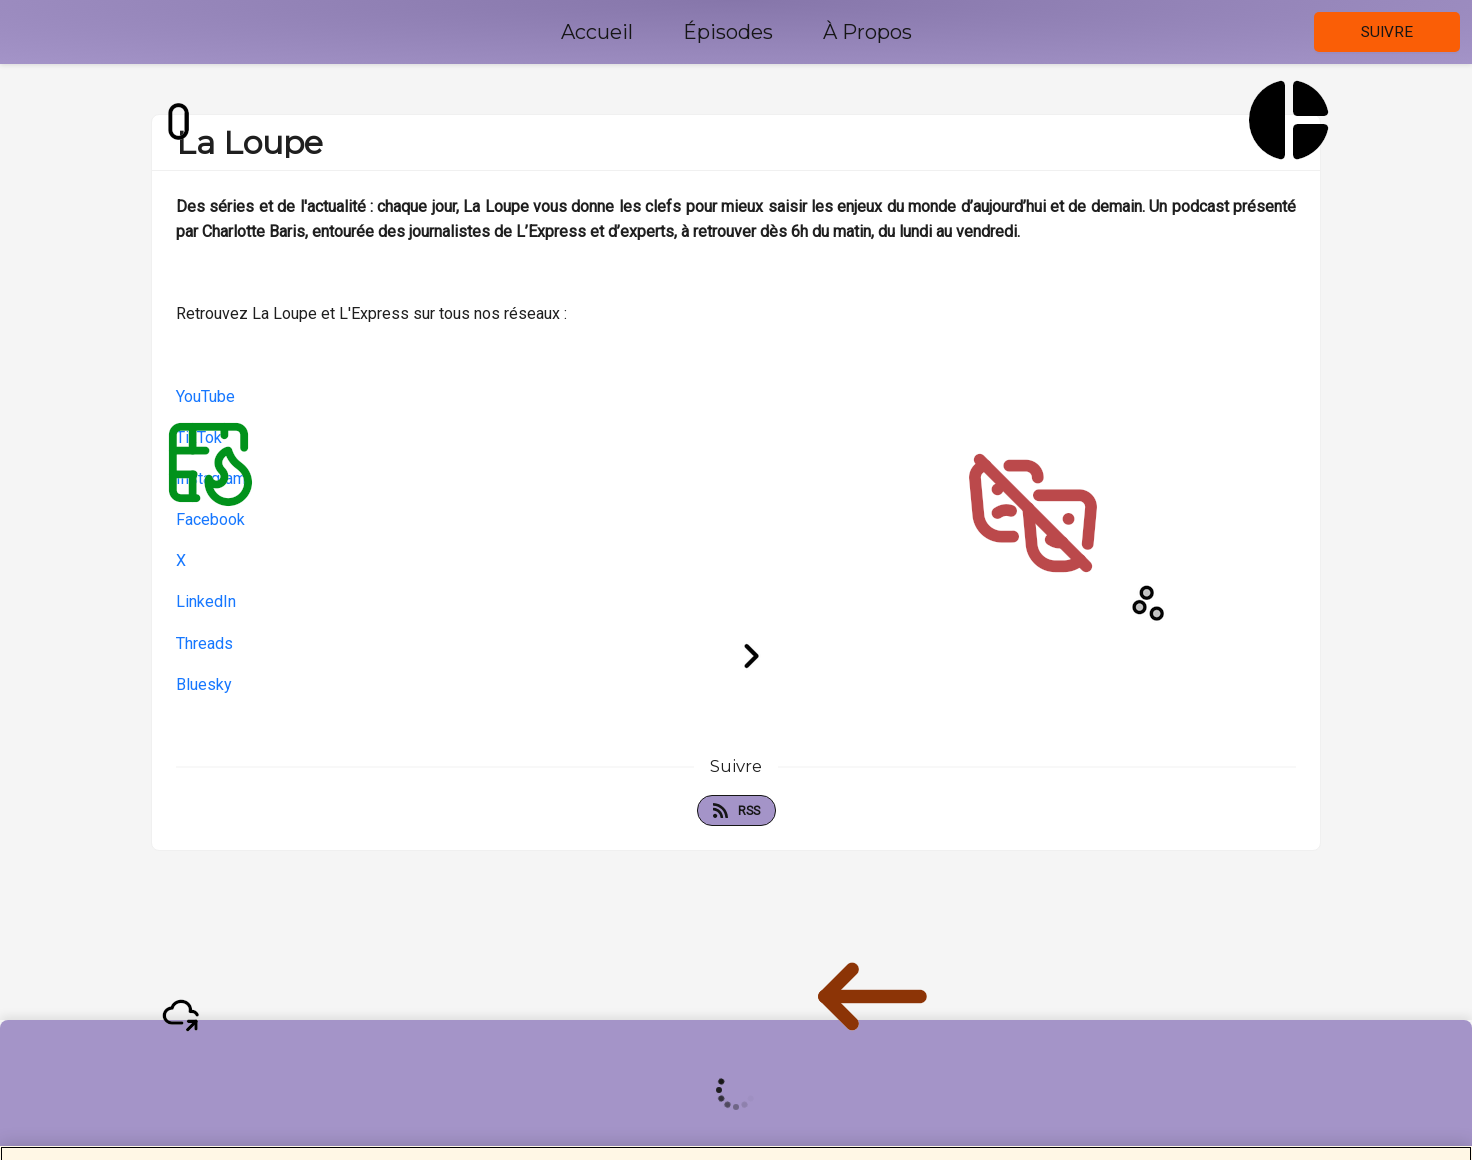  Describe the element at coordinates (1148, 603) in the screenshot. I see `view data as a scatter plot` at that location.